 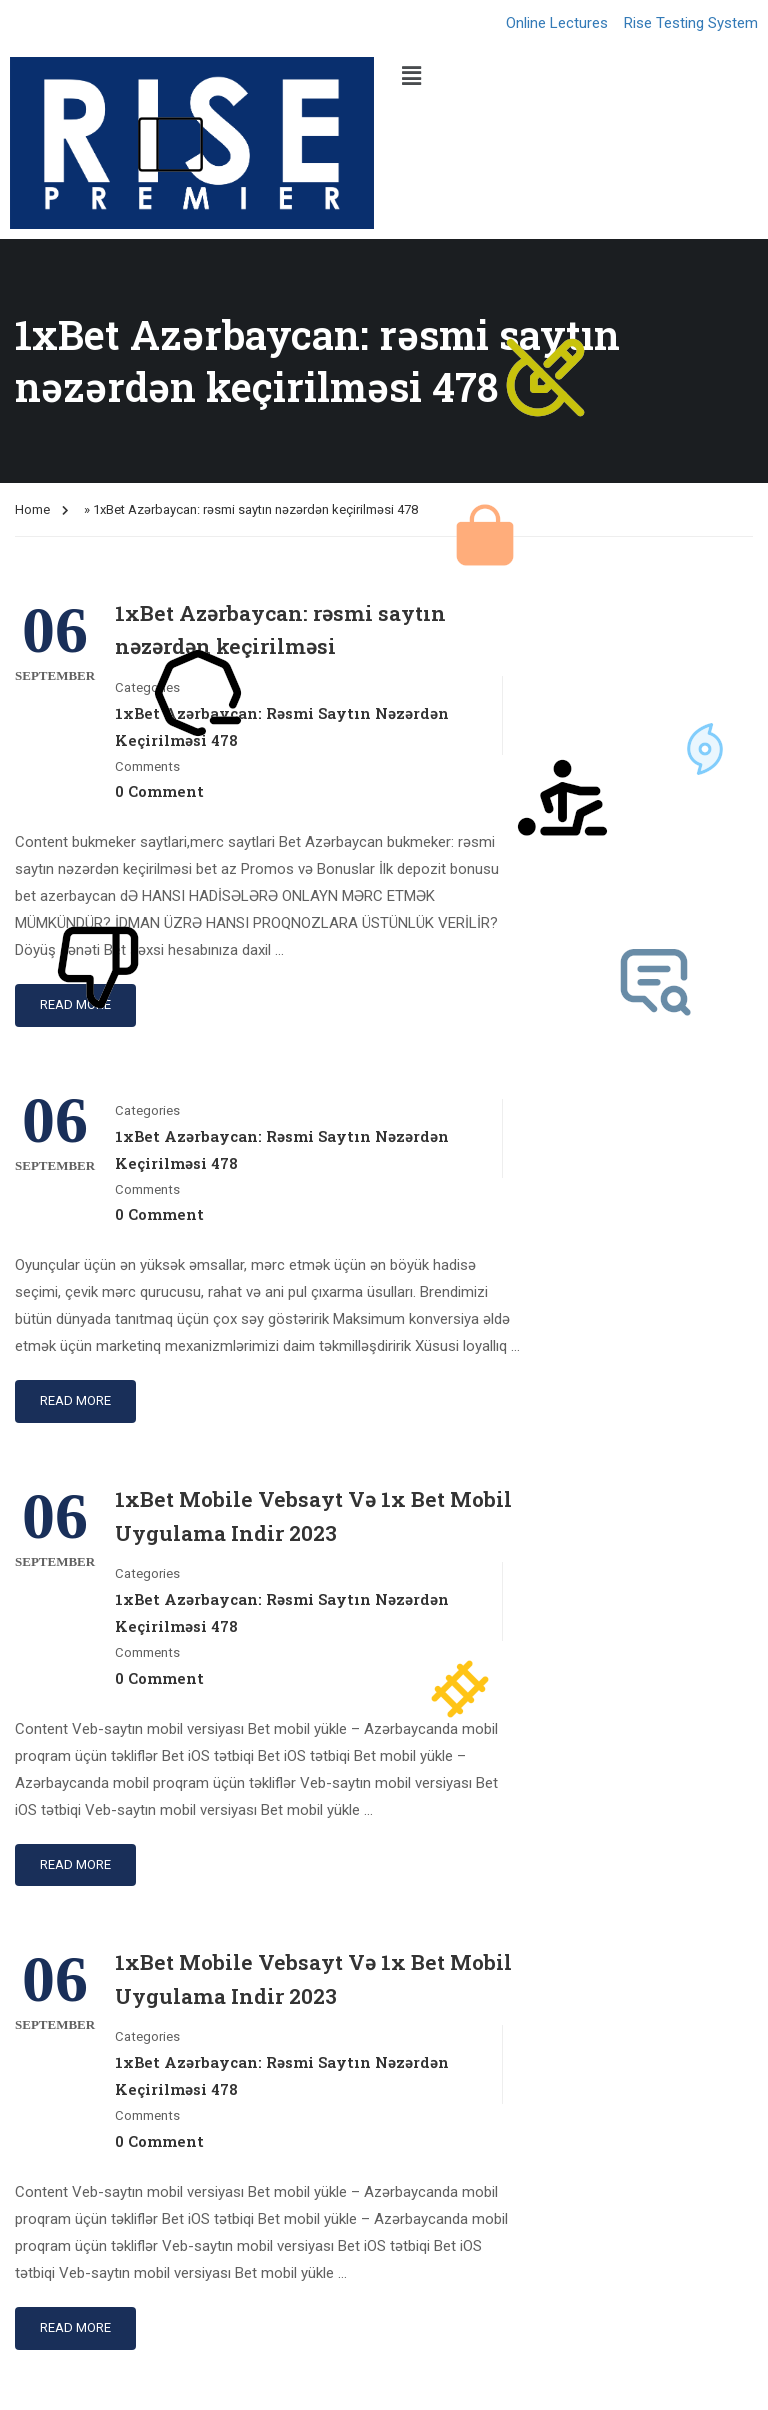 What do you see at coordinates (198, 693) in the screenshot?
I see `remove or delete an item with a warning` at bounding box center [198, 693].